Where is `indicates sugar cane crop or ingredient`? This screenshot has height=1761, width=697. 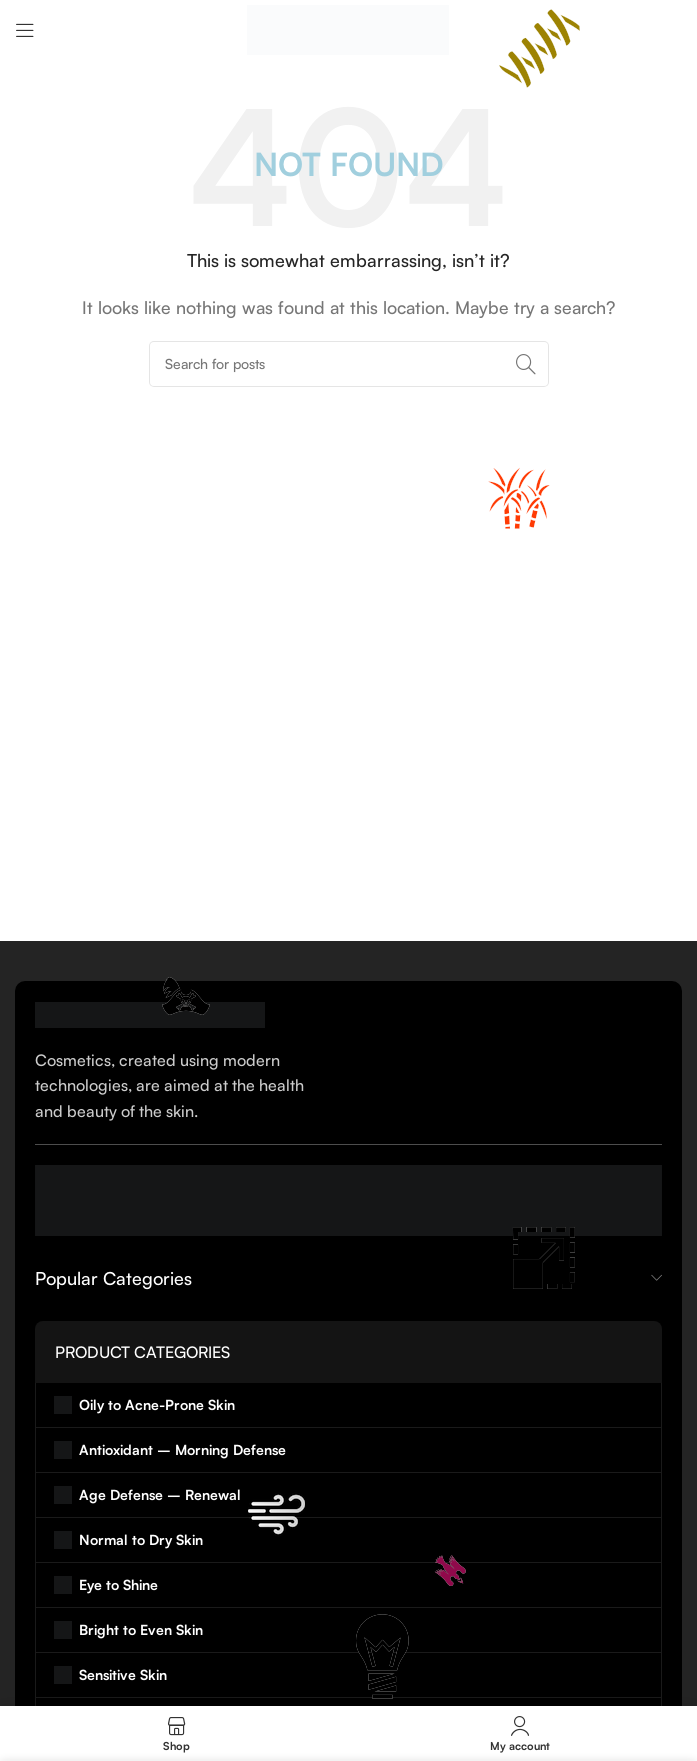
indicates sugar cane crop or ingredient is located at coordinates (519, 498).